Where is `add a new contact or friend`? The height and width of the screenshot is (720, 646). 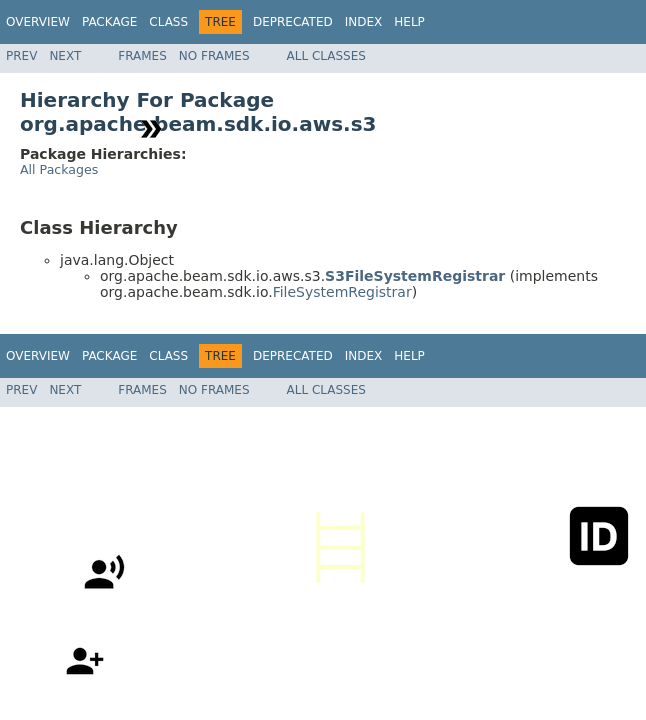
add a new contact or friend is located at coordinates (85, 661).